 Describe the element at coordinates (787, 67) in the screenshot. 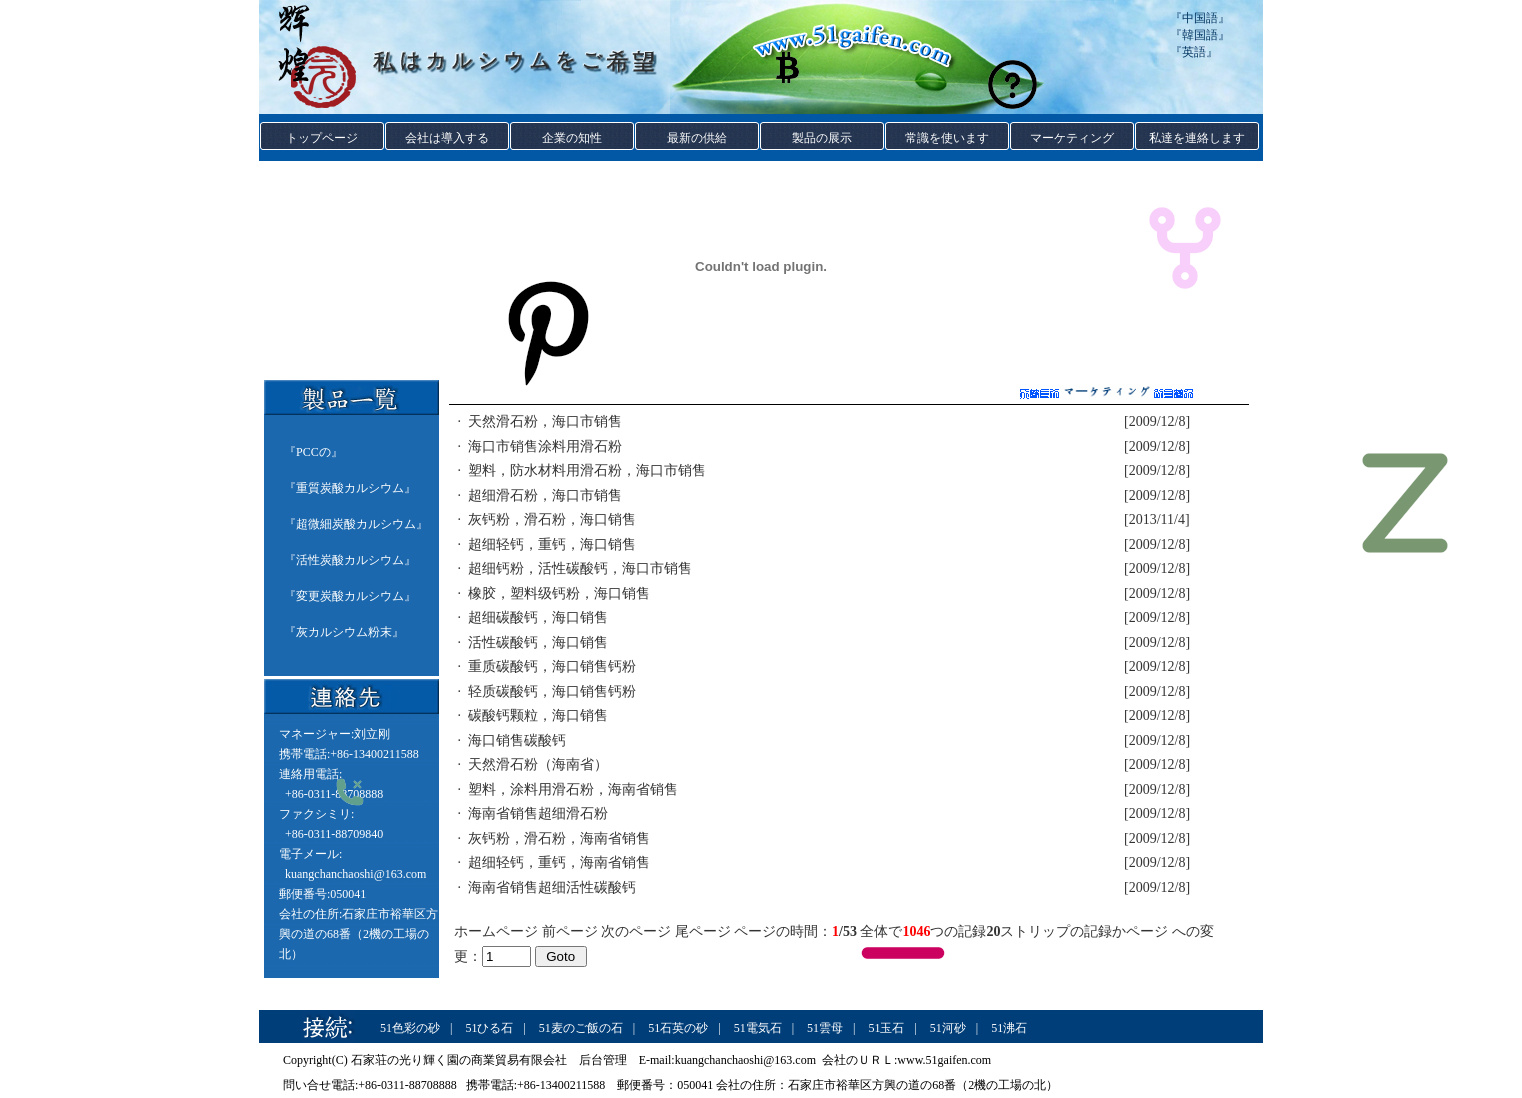

I see `indicates Bitcoin payment option` at that location.